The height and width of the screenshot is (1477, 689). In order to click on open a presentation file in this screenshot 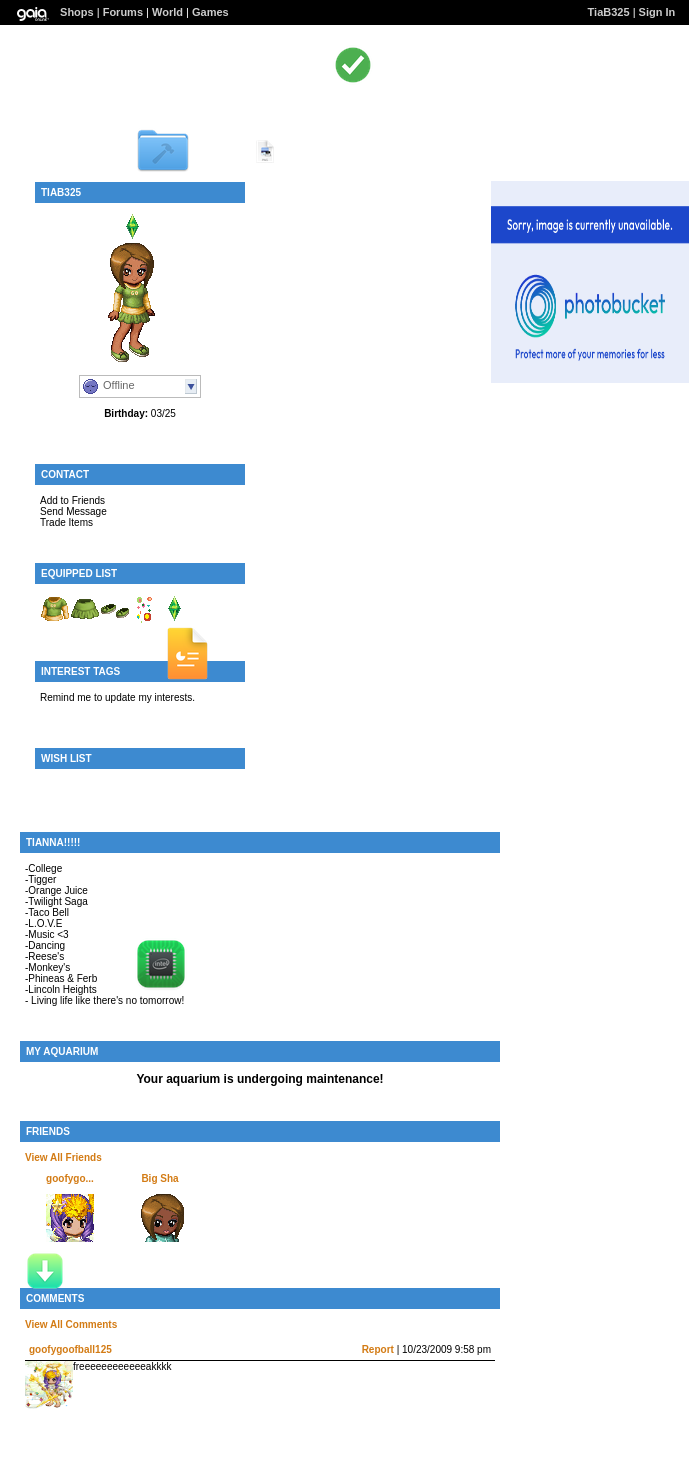, I will do `click(187, 654)`.